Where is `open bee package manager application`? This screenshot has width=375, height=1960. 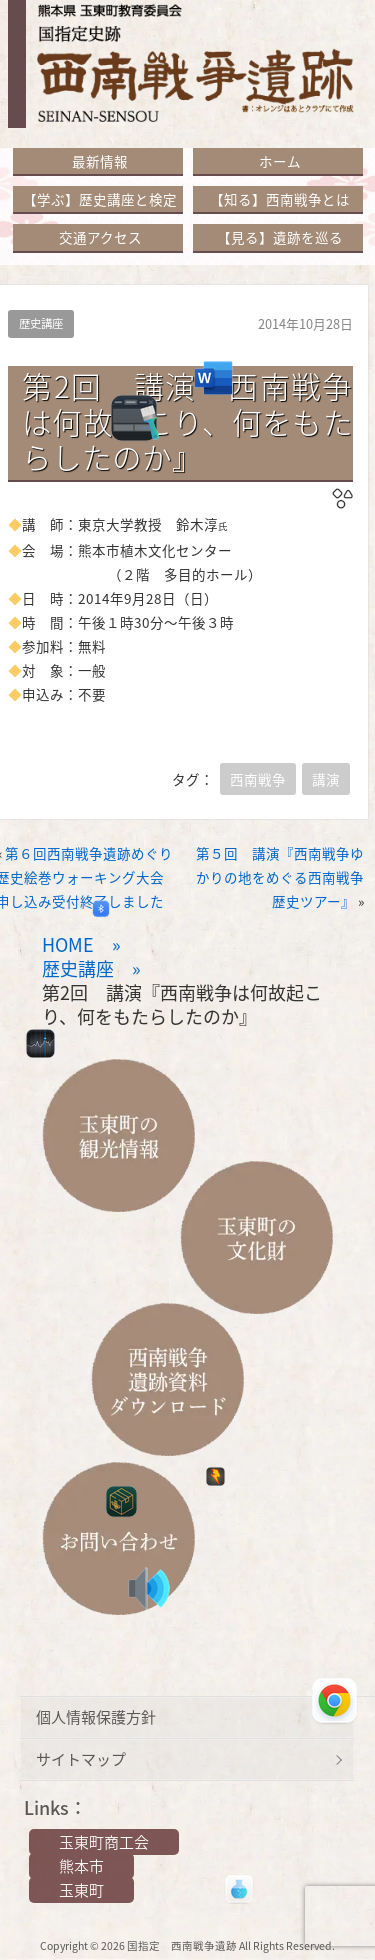
open bee package manager application is located at coordinates (121, 1501).